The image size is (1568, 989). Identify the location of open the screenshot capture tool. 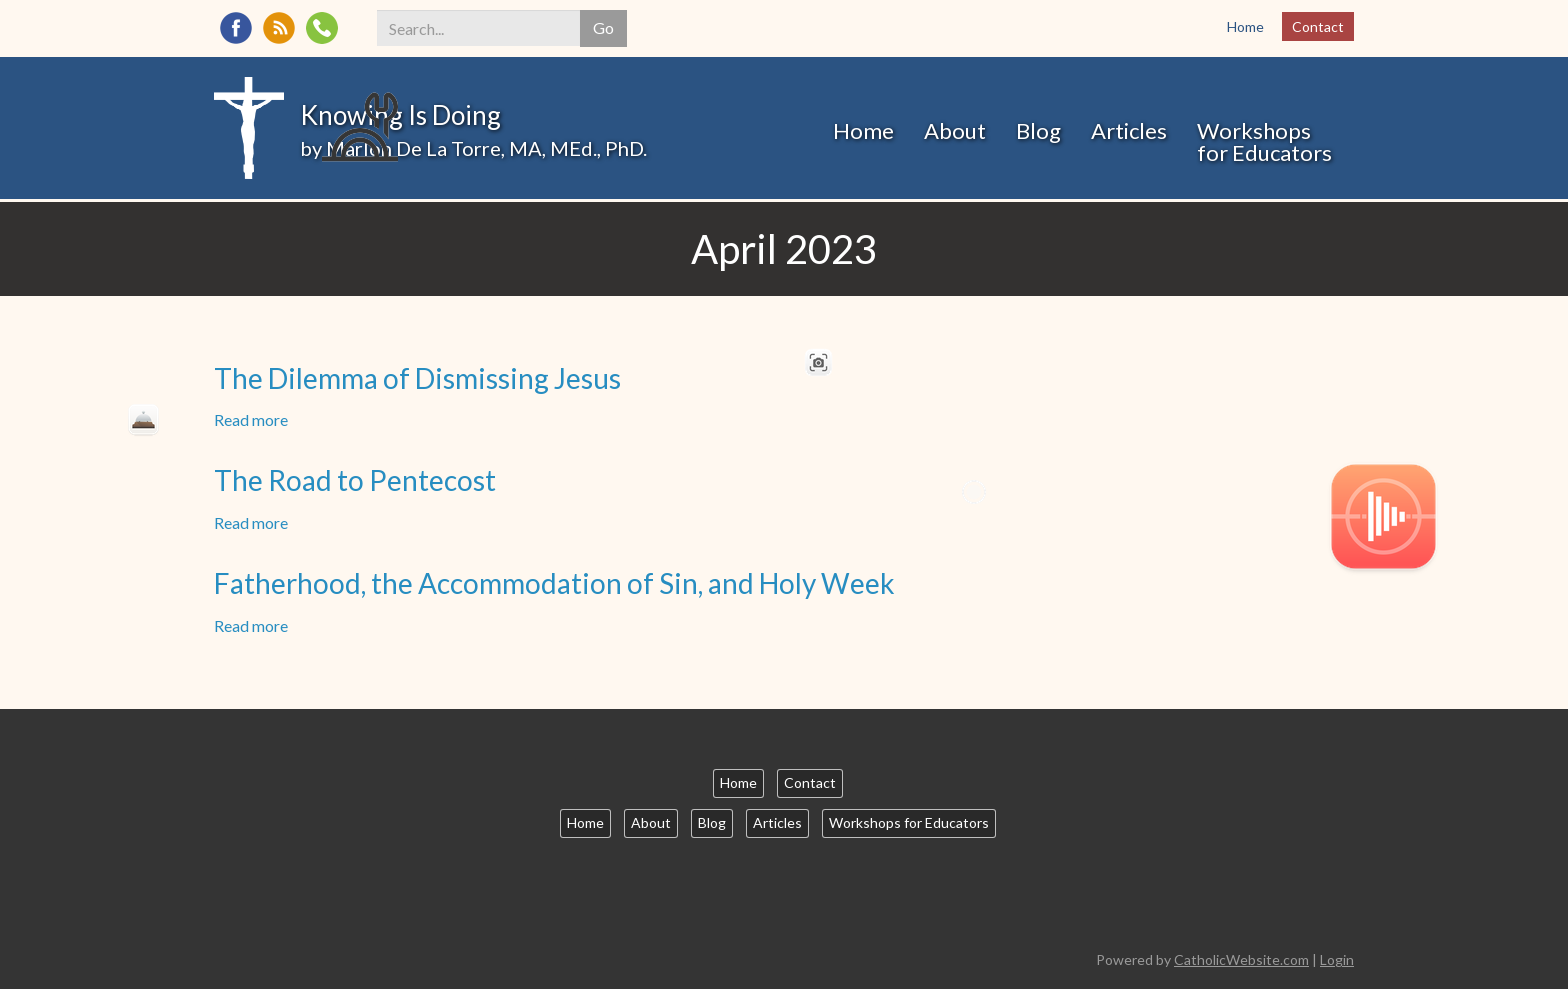
(818, 362).